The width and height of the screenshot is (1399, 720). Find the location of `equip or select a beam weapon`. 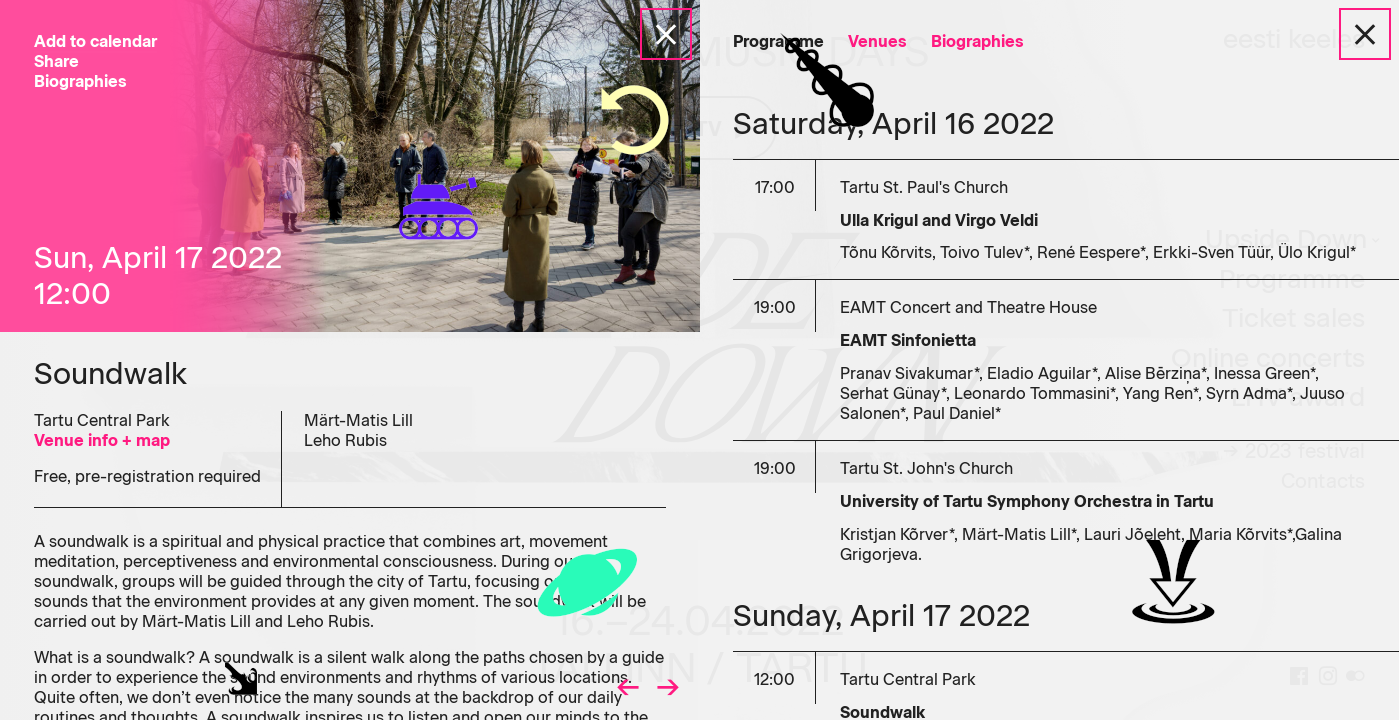

equip or select a beam weapon is located at coordinates (827, 80).